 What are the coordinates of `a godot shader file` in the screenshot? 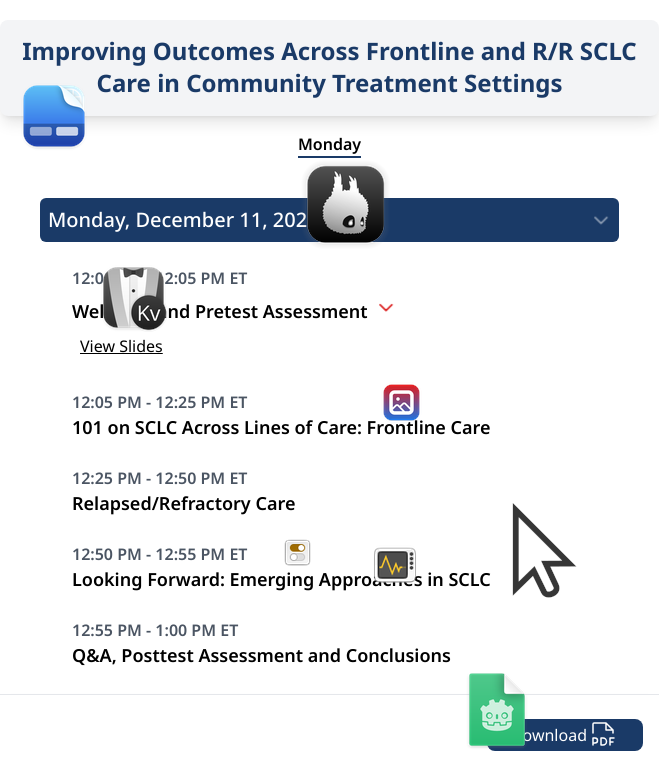 It's located at (497, 711).